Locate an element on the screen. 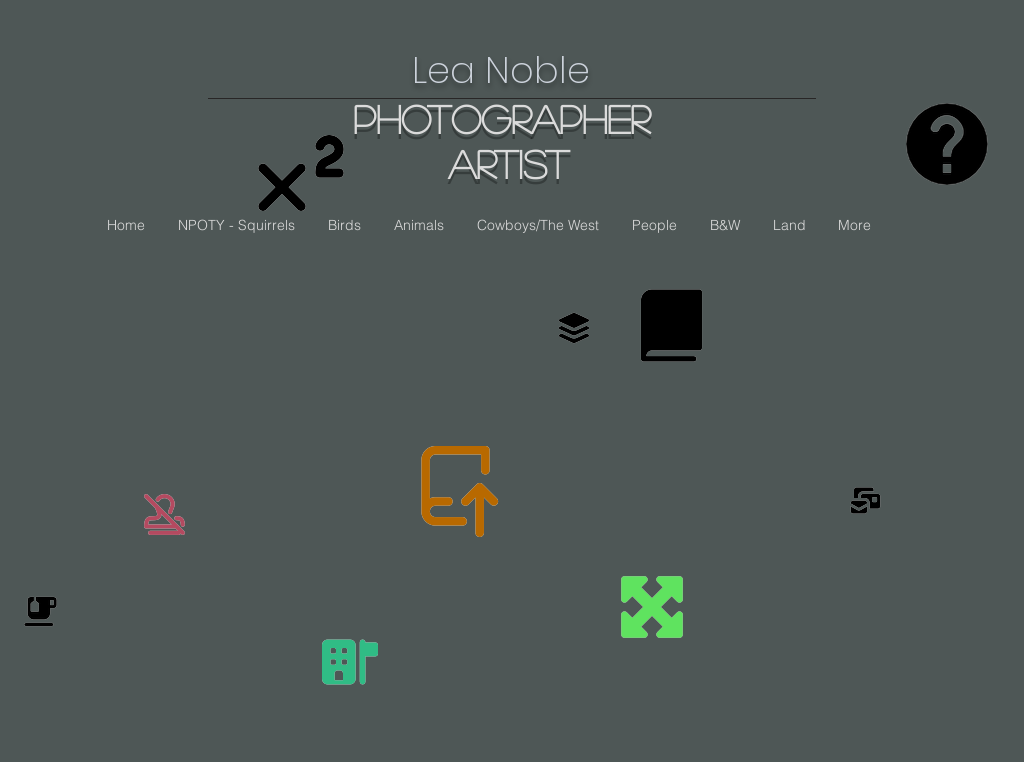 This screenshot has width=1024, height=762. expand to fullscreen mode is located at coordinates (652, 607).